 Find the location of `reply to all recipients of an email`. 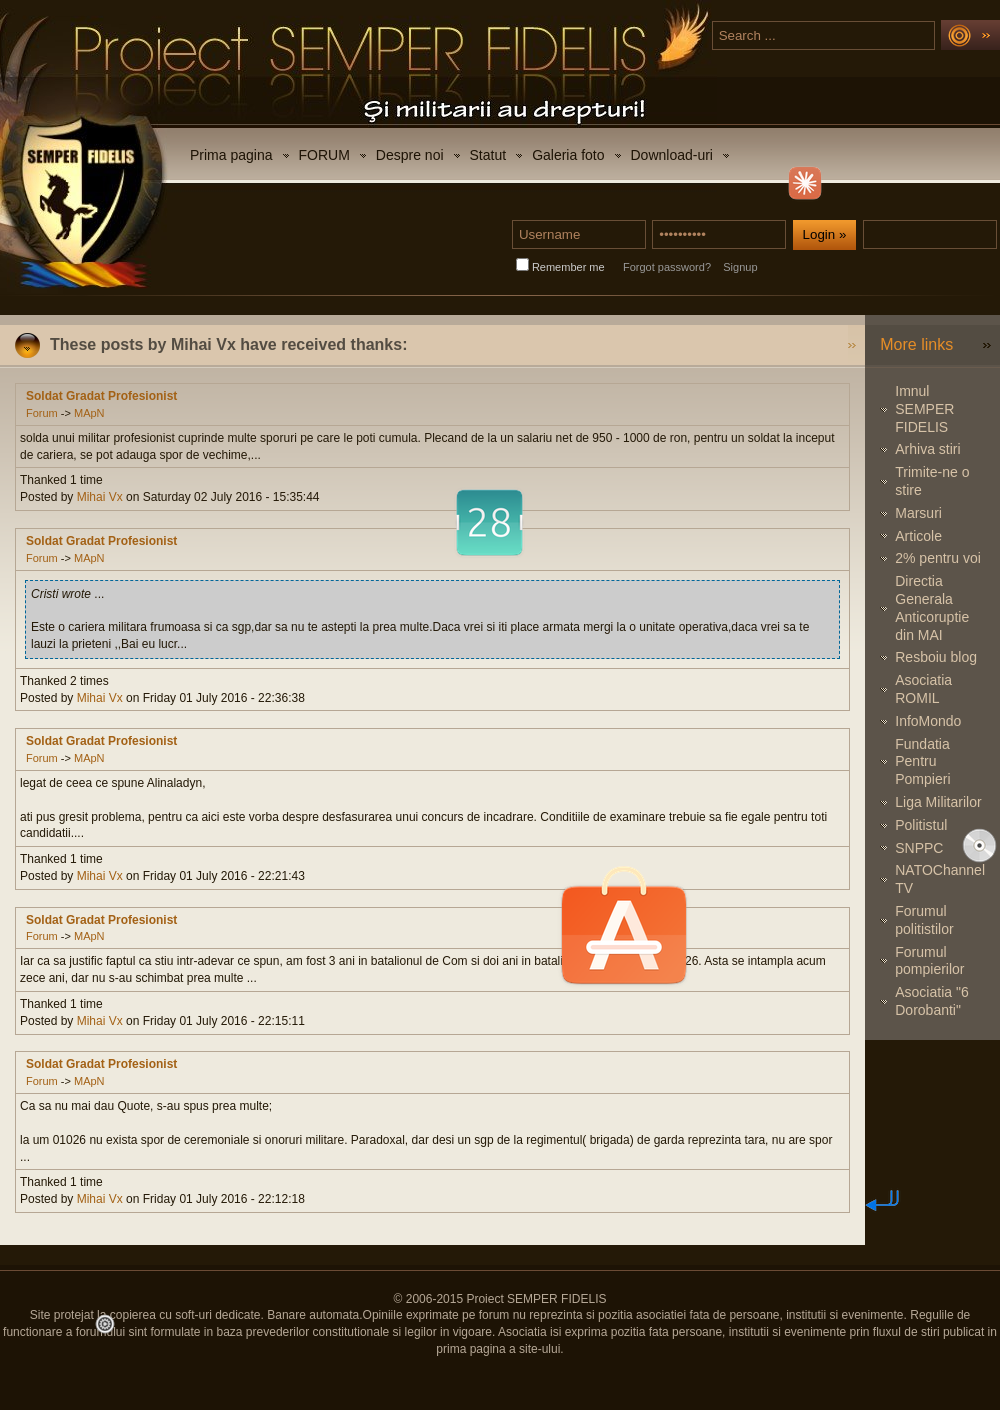

reply to all recipients of an email is located at coordinates (881, 1200).